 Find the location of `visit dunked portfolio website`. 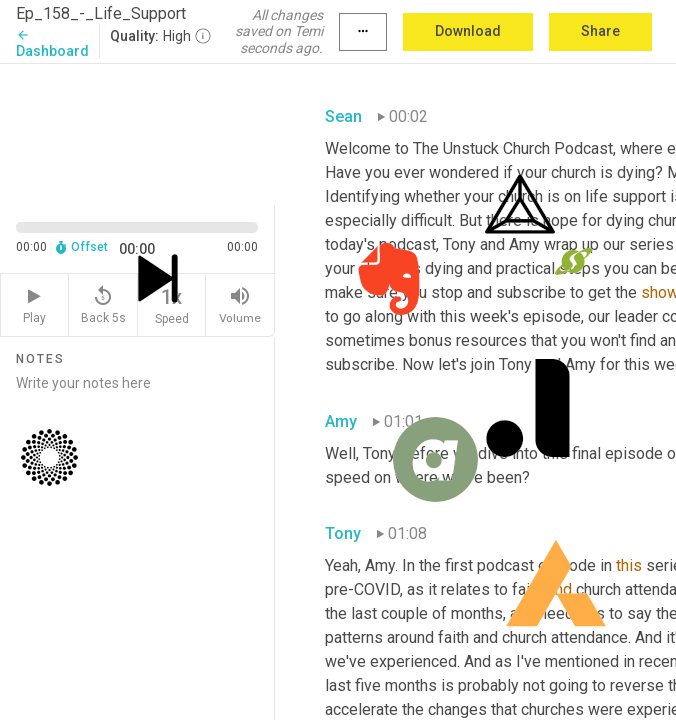

visit dunked portfolio website is located at coordinates (528, 408).